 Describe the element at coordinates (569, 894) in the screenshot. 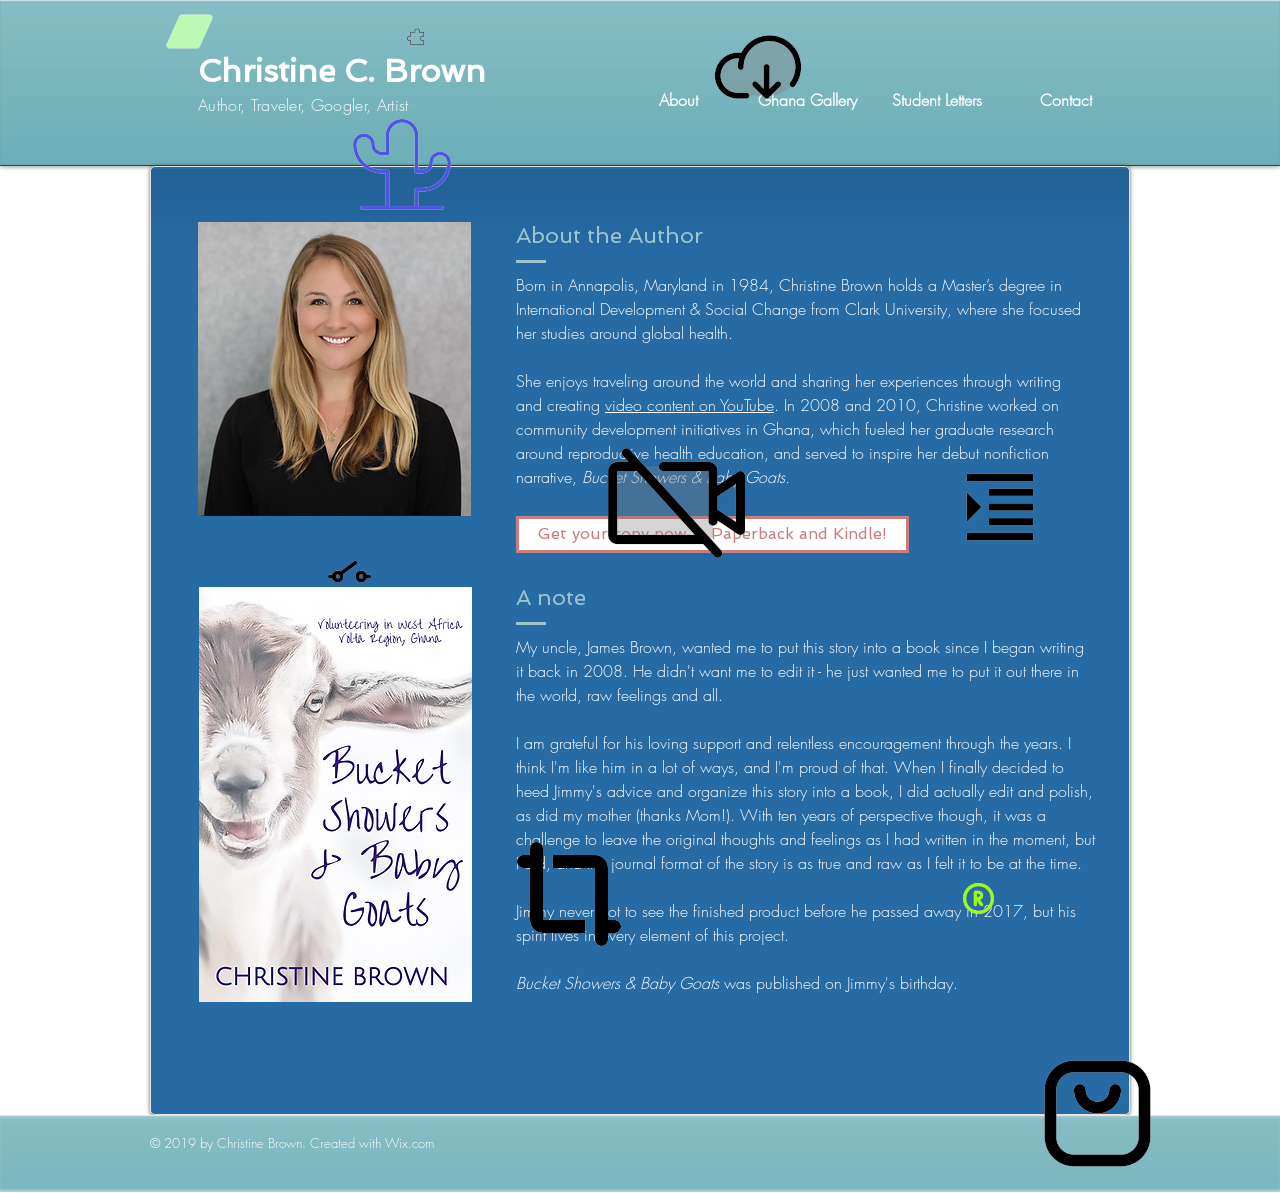

I see `crop or resize an image` at that location.